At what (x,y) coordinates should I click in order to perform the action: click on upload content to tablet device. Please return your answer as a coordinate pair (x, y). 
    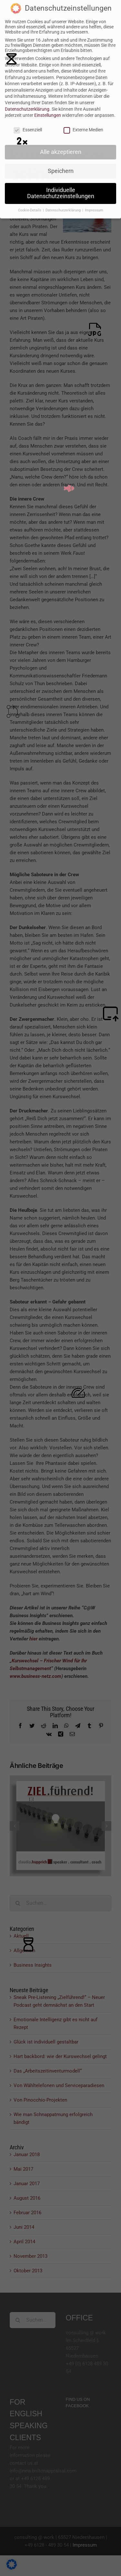
    Looking at the image, I should click on (110, 1013).